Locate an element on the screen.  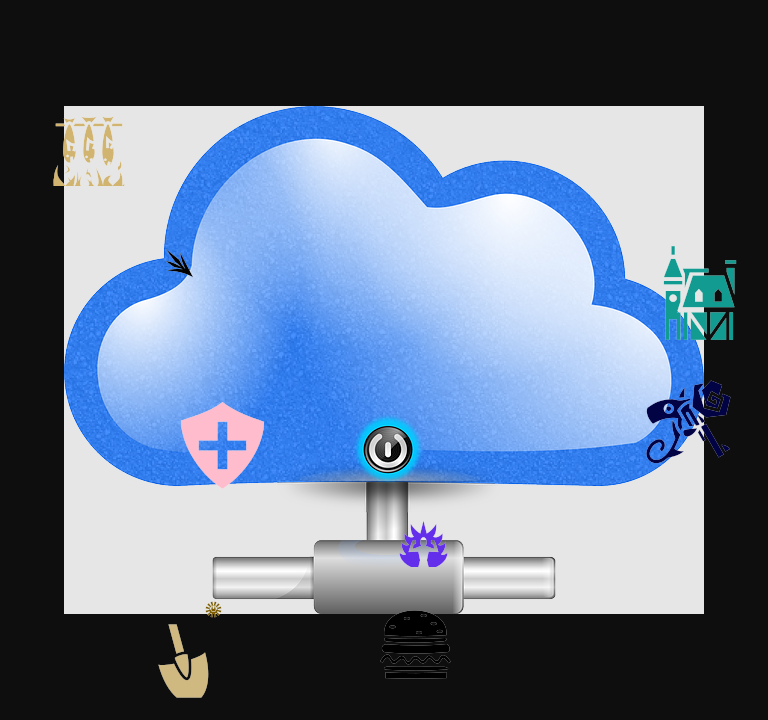
equip or select paper arrows as ammunition is located at coordinates (179, 263).